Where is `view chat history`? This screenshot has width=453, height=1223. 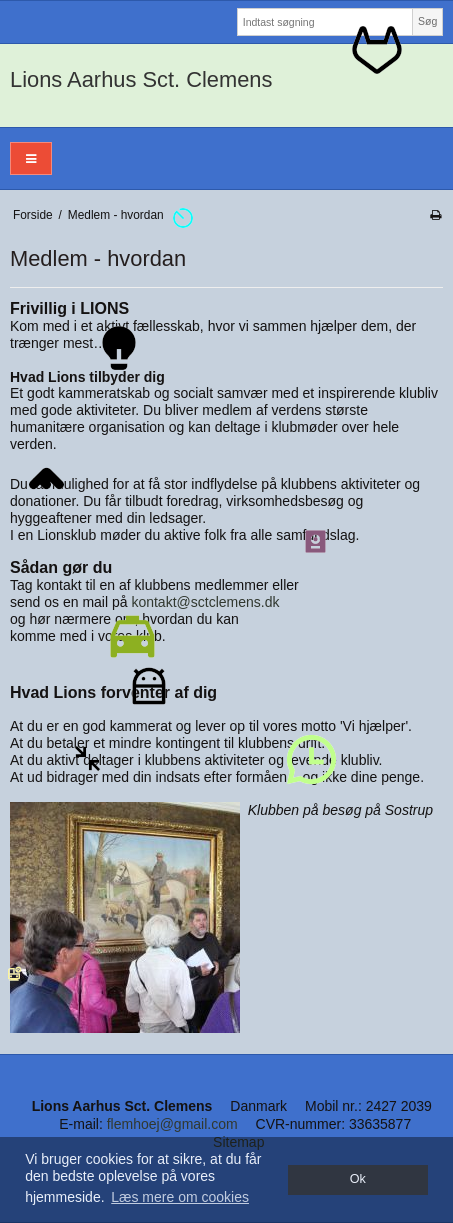 view chat history is located at coordinates (311, 759).